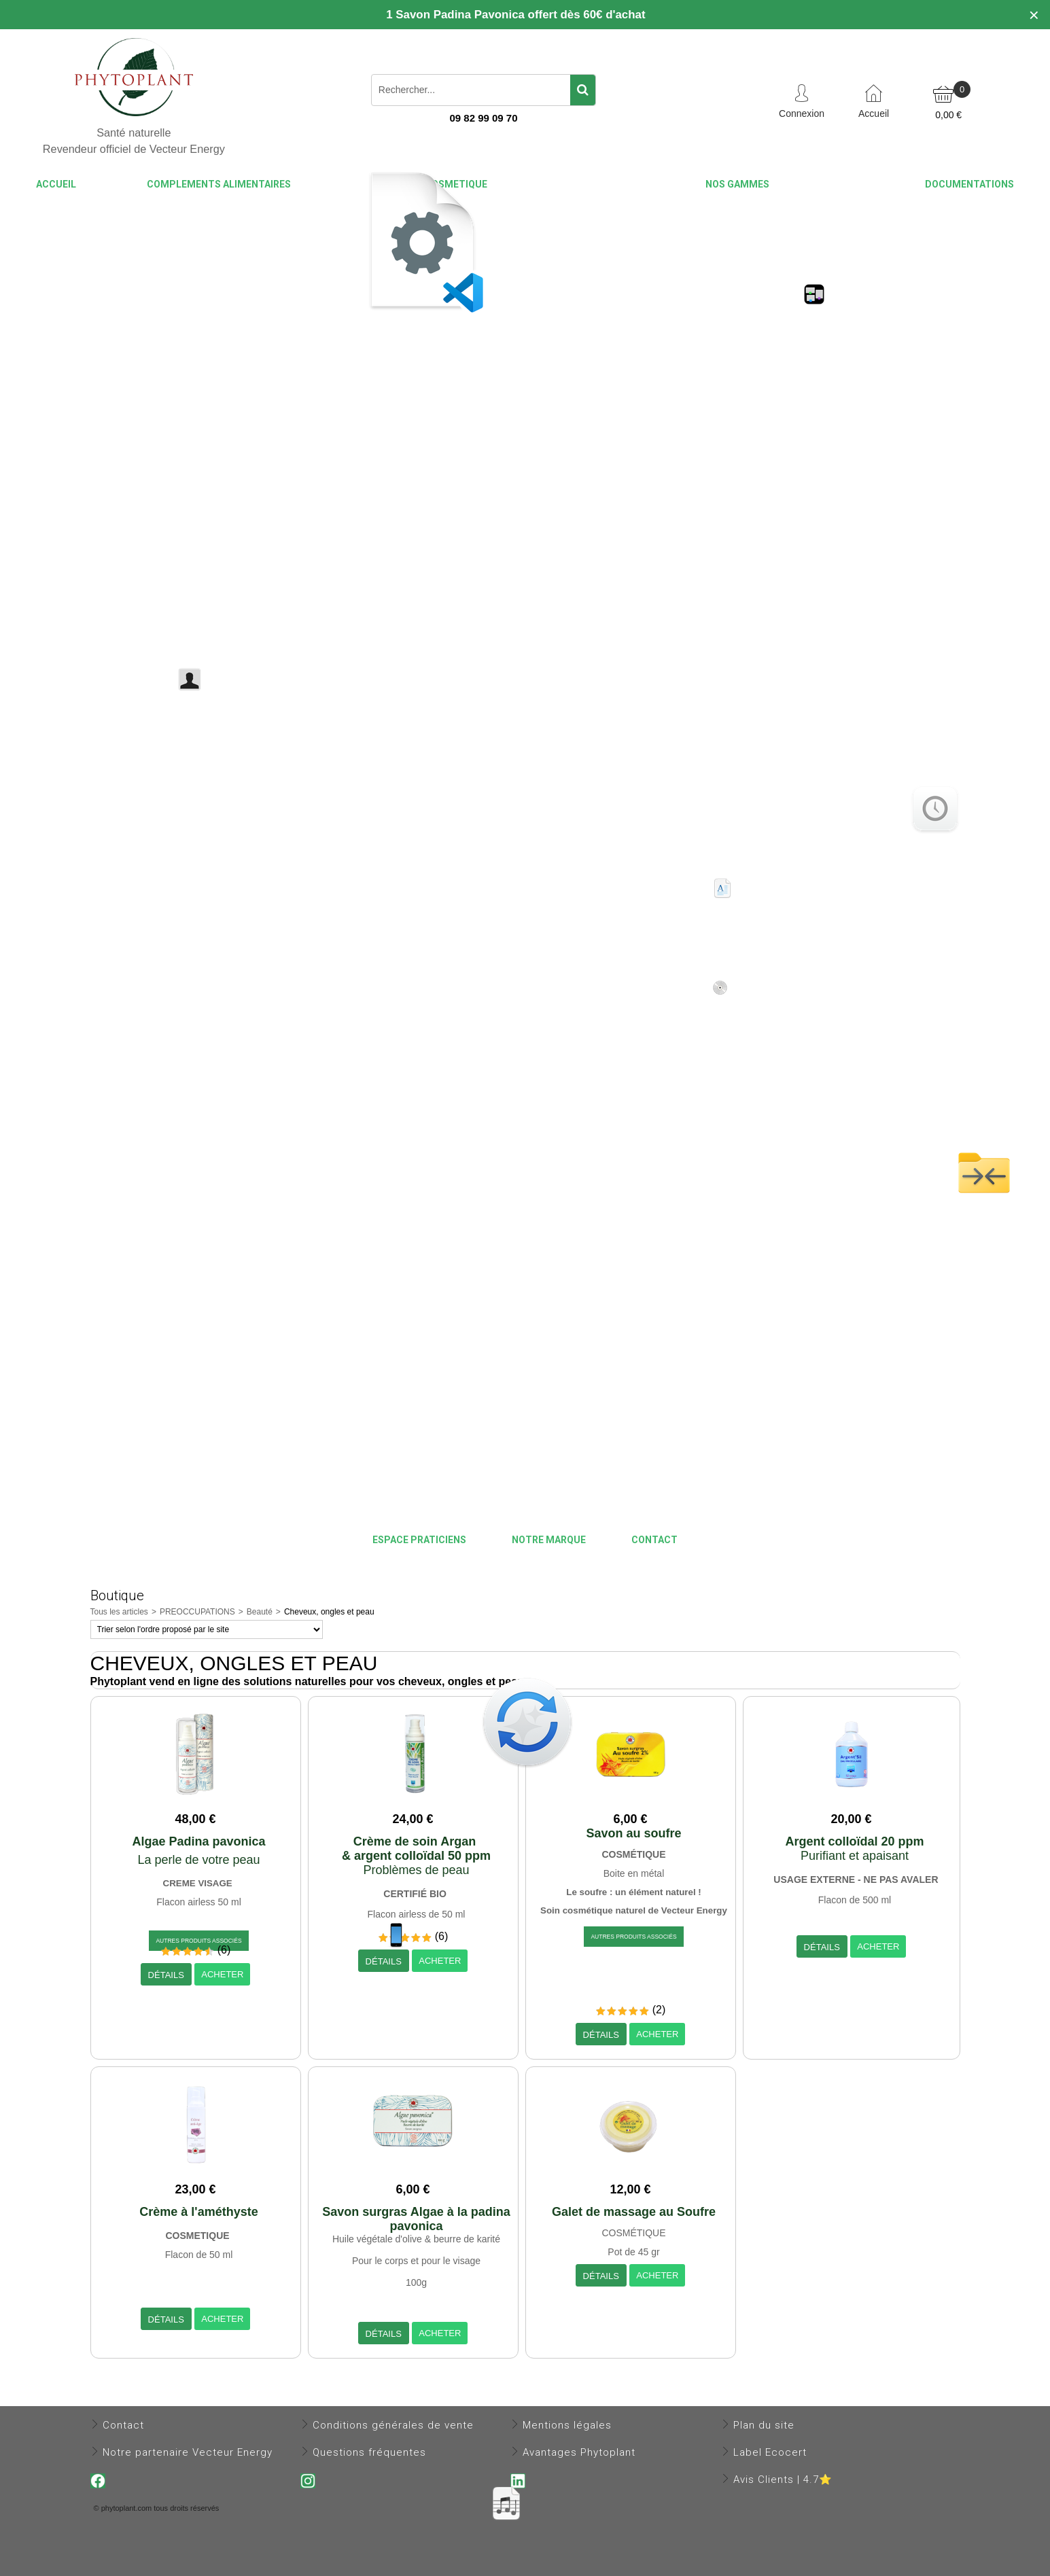  I want to click on compress folder contents to save space, so click(984, 1174).